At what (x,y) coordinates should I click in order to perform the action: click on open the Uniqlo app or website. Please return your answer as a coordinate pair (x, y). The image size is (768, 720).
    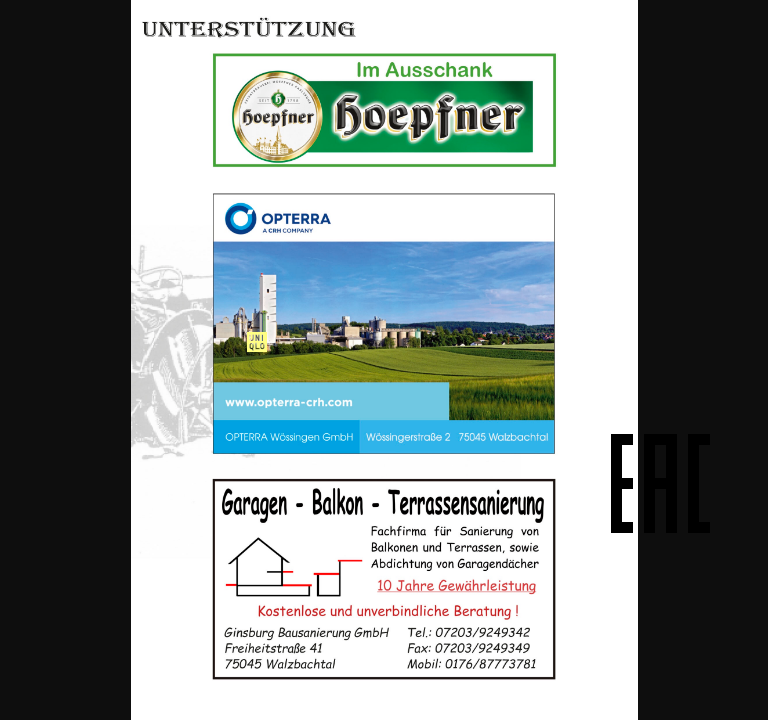
    Looking at the image, I should click on (257, 342).